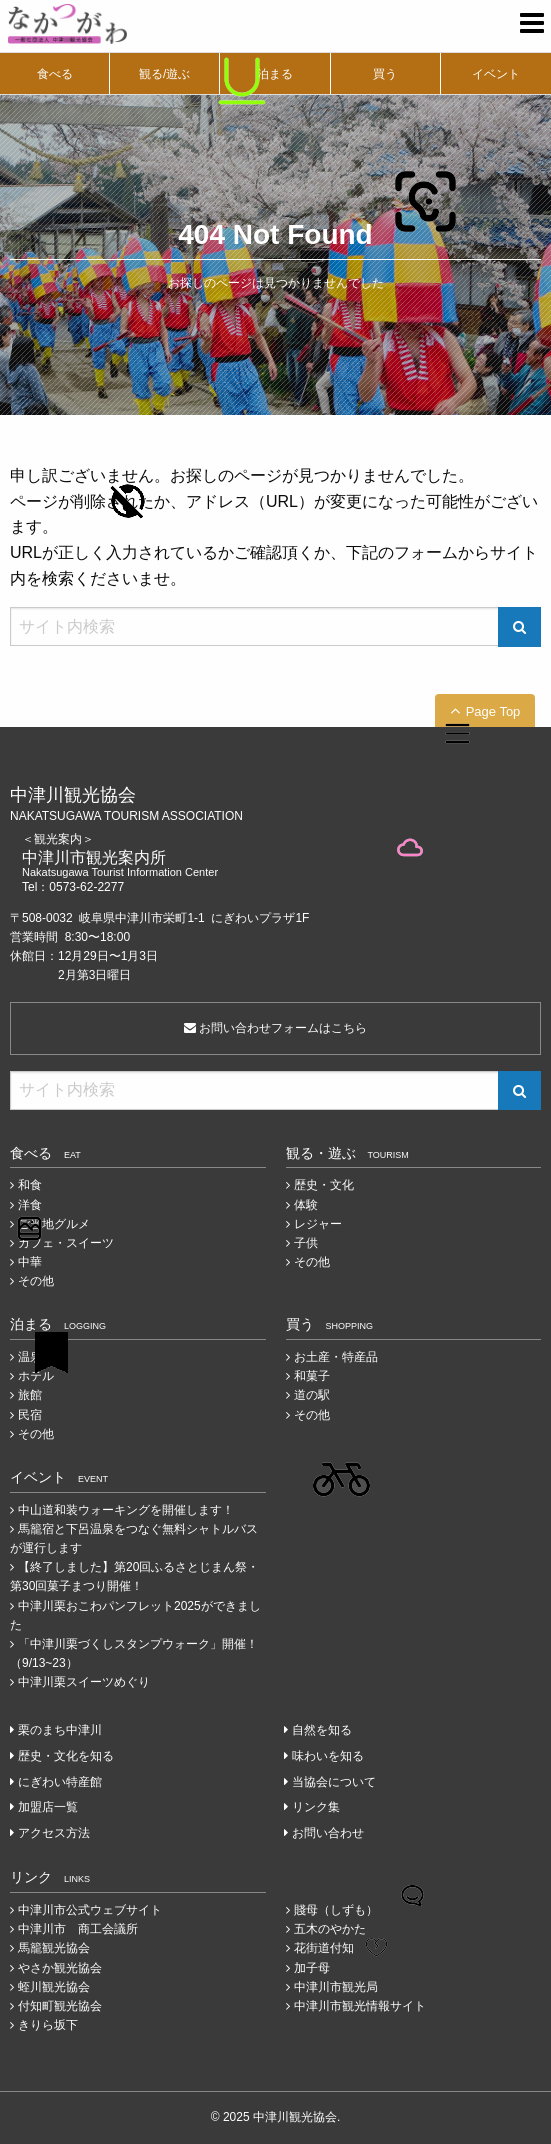 This screenshot has height=2144, width=551. I want to click on view instant photos or polaroid-style images, so click(29, 1228).